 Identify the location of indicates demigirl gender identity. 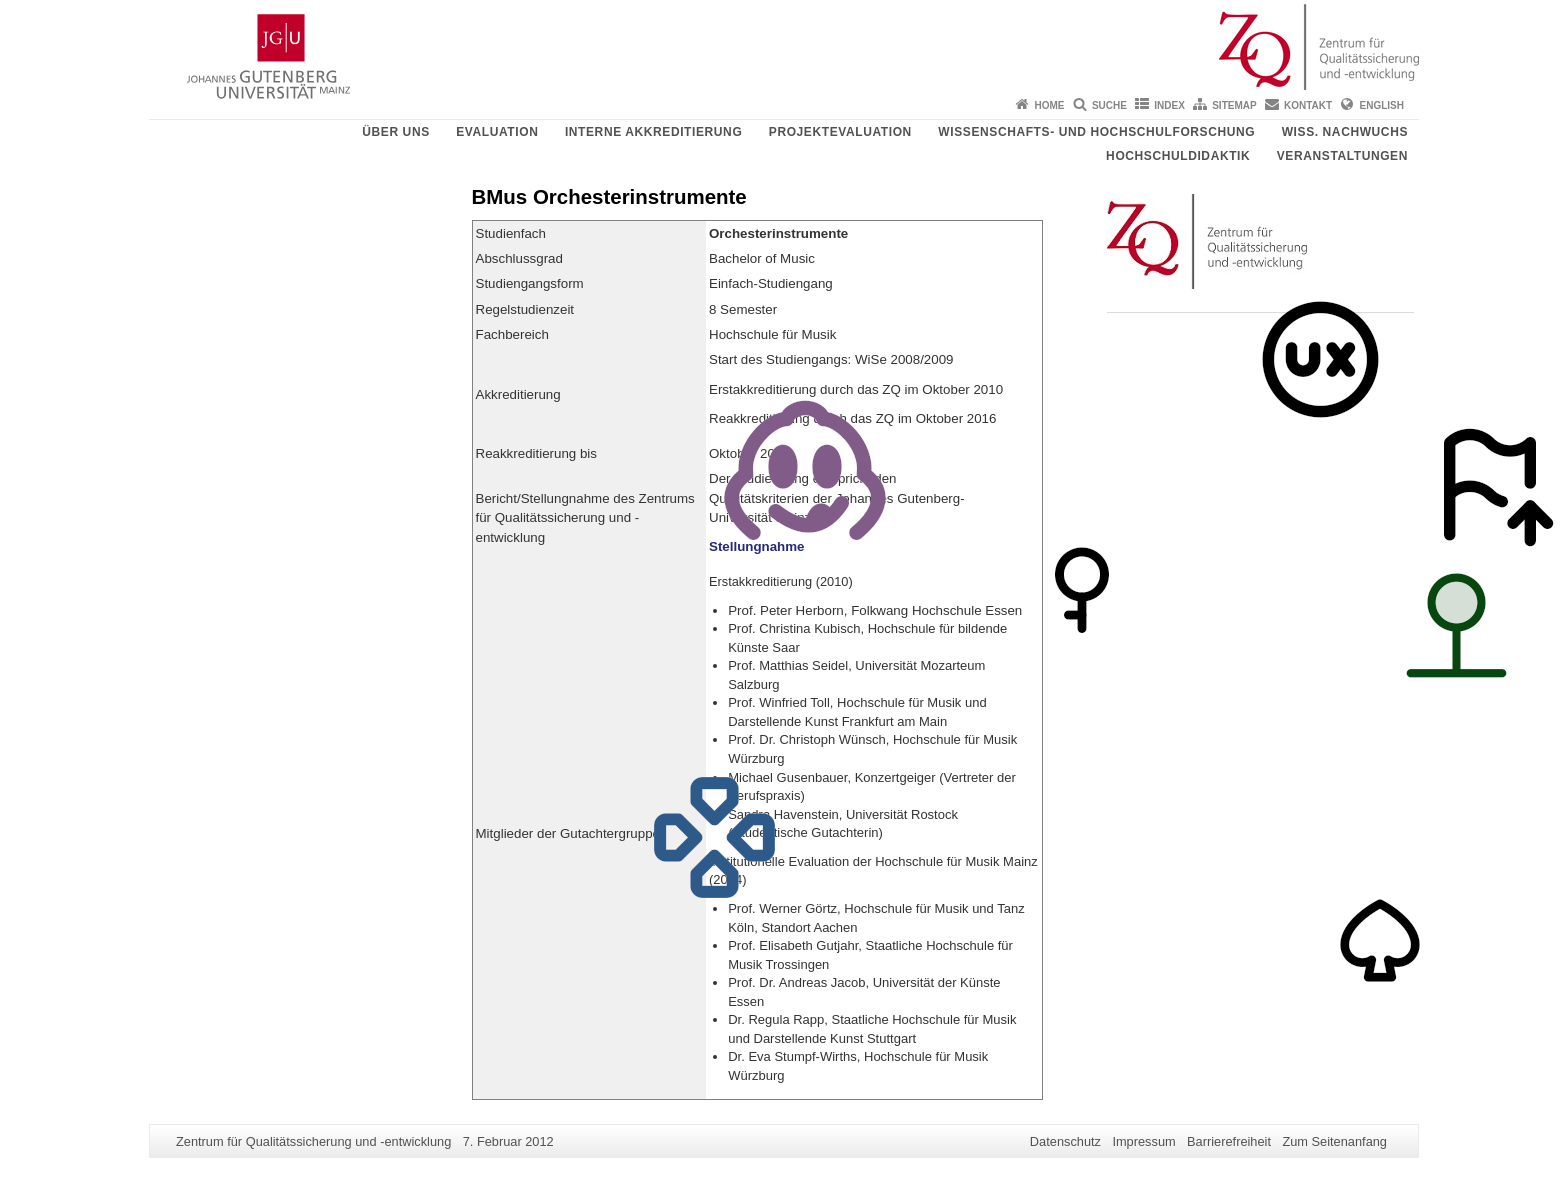
(1082, 588).